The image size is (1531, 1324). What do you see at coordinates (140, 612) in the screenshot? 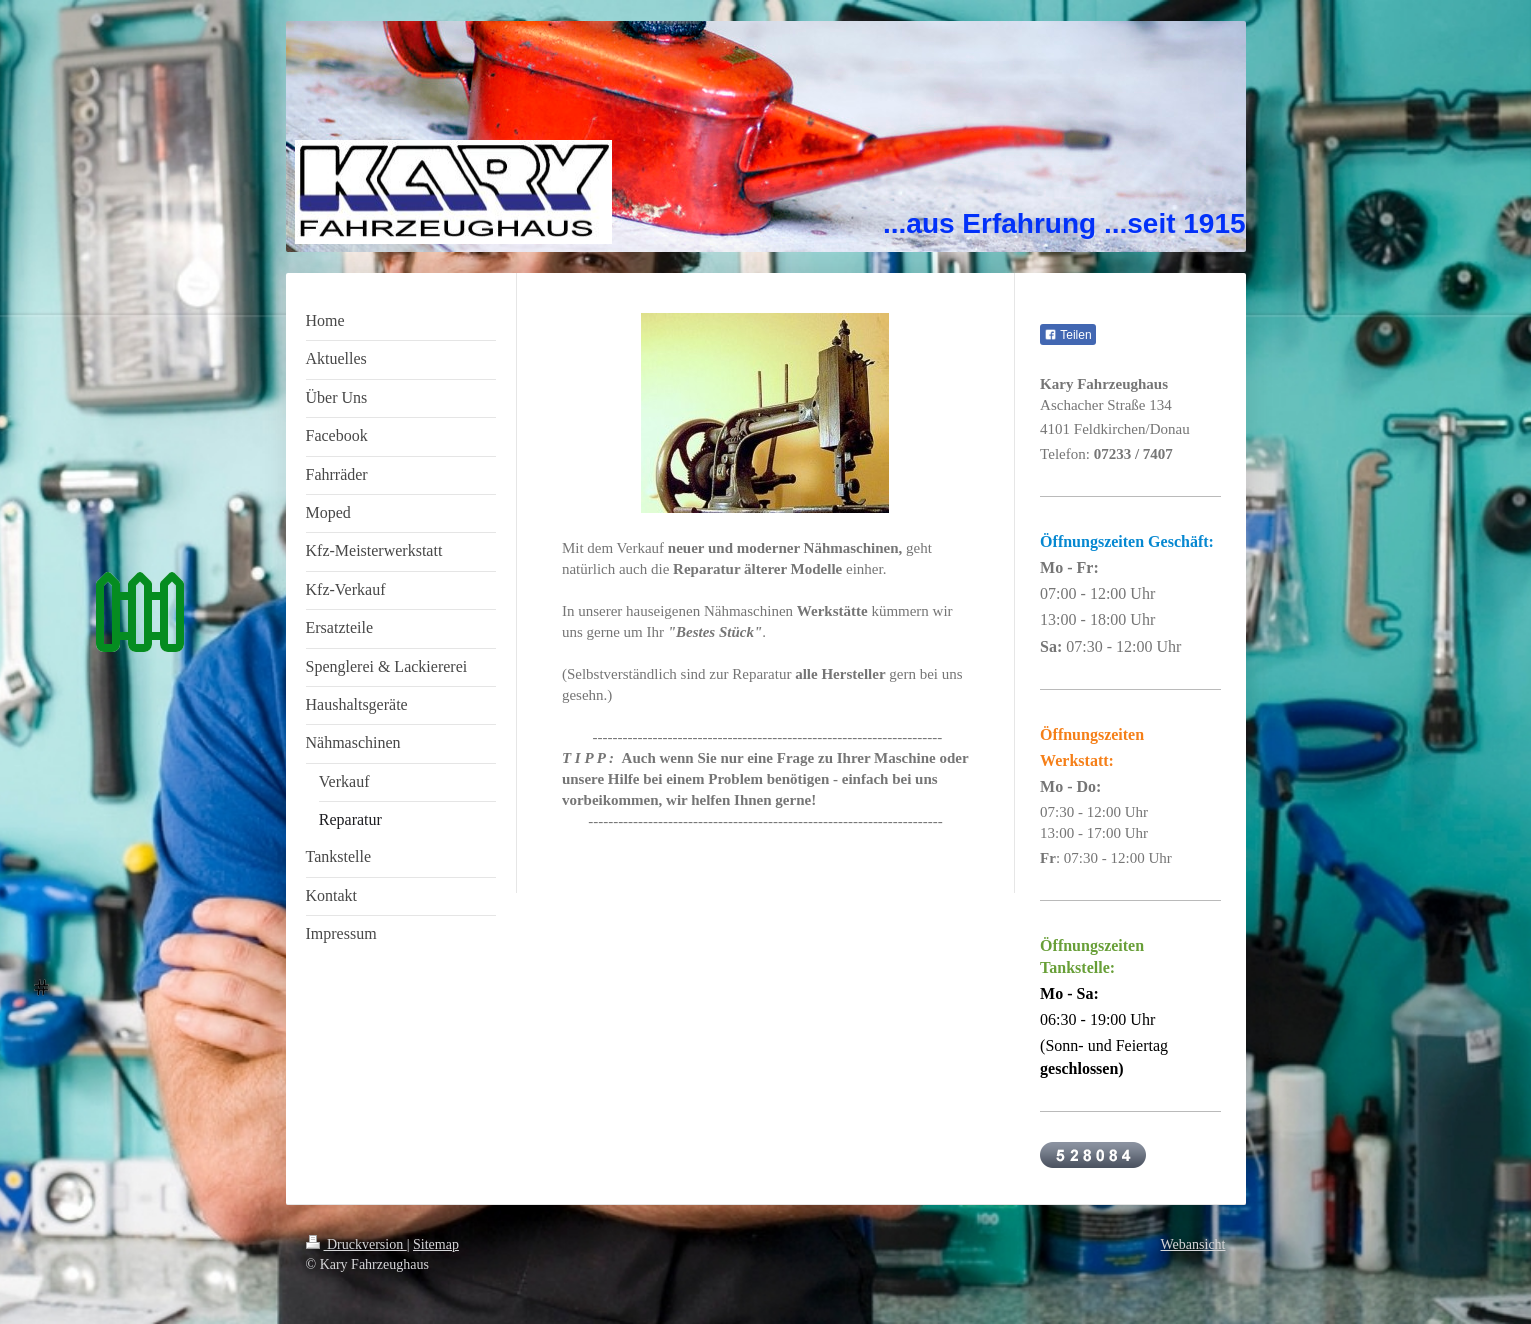
I see `set boundary or privacy restrictions` at bounding box center [140, 612].